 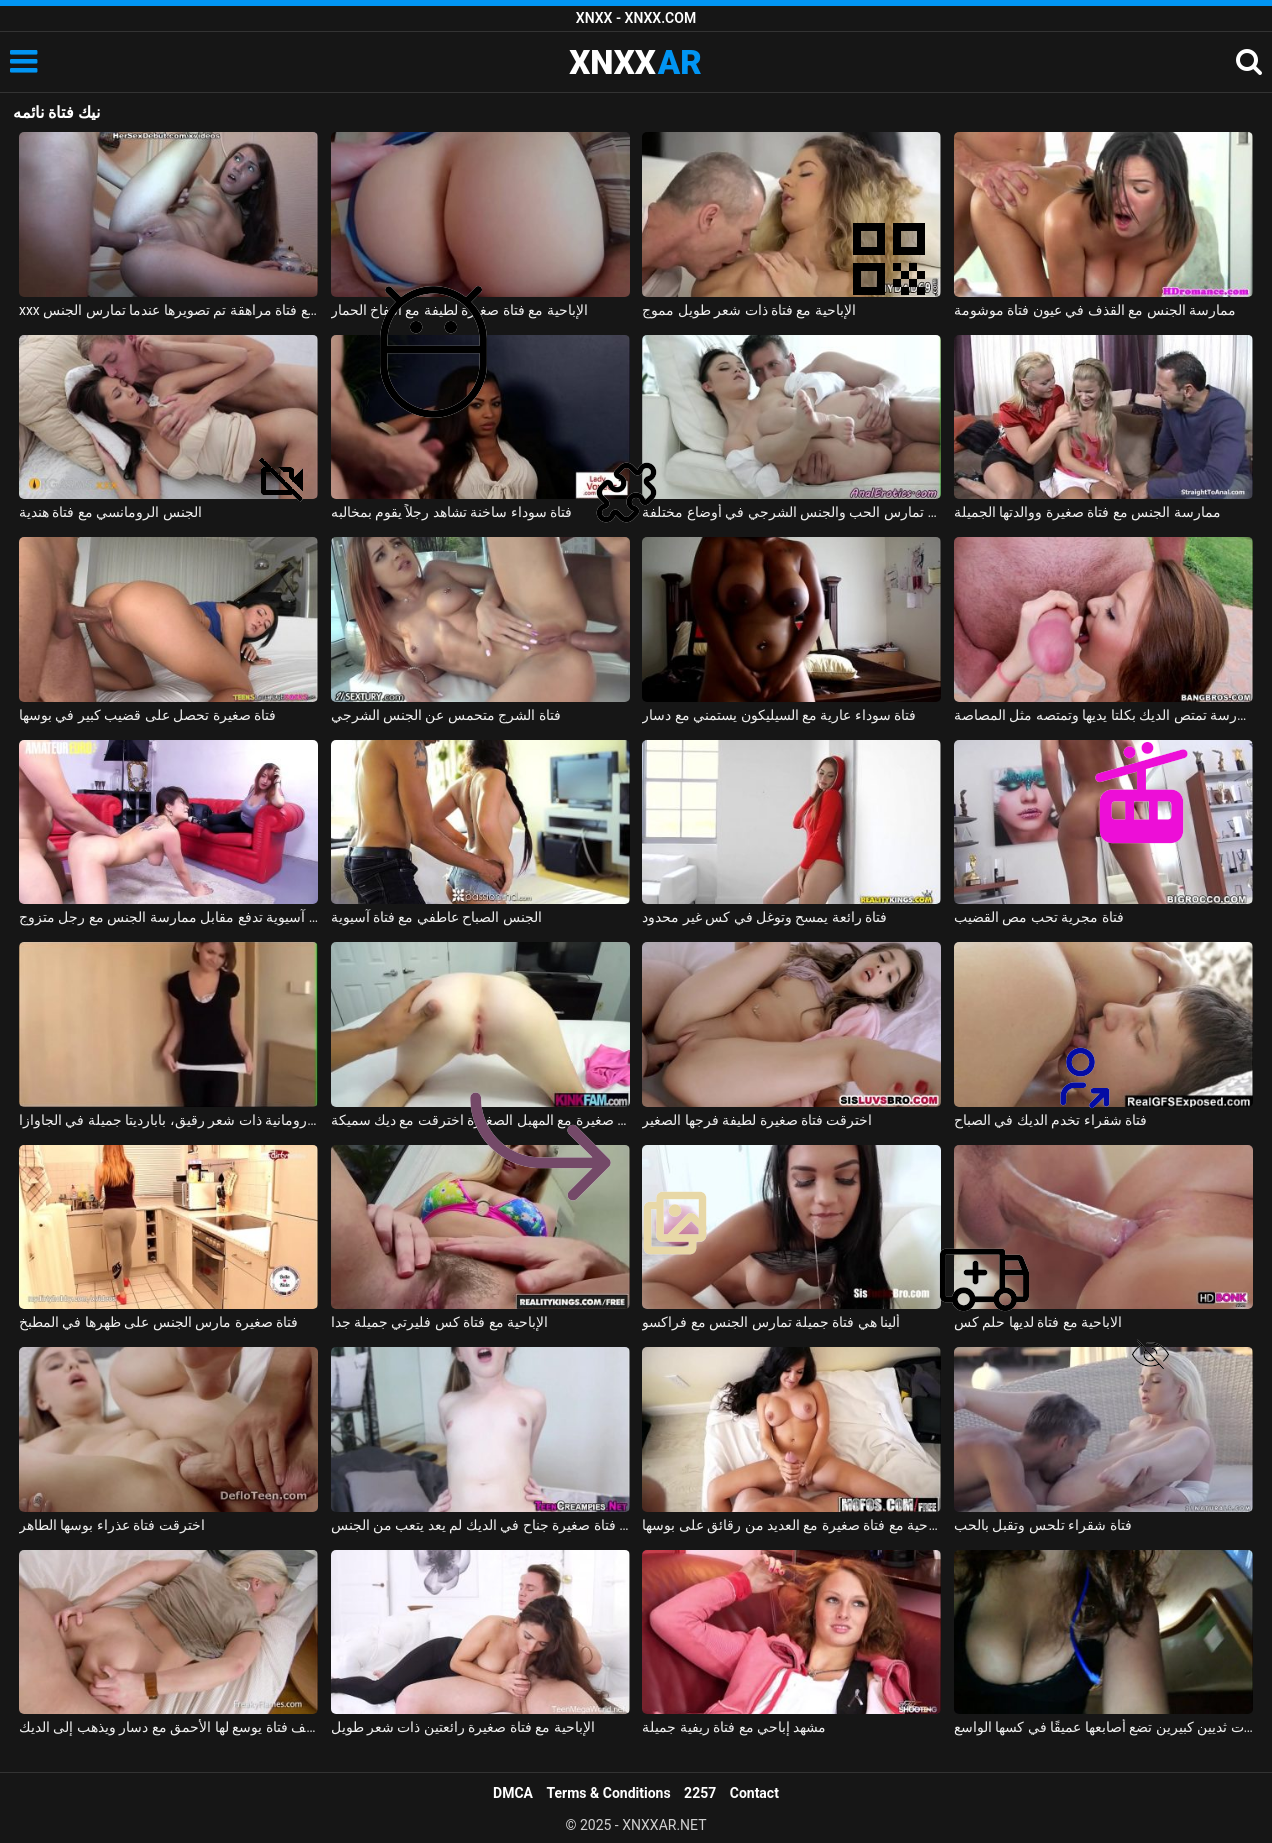 I want to click on scan or generate a QR code, so click(x=889, y=259).